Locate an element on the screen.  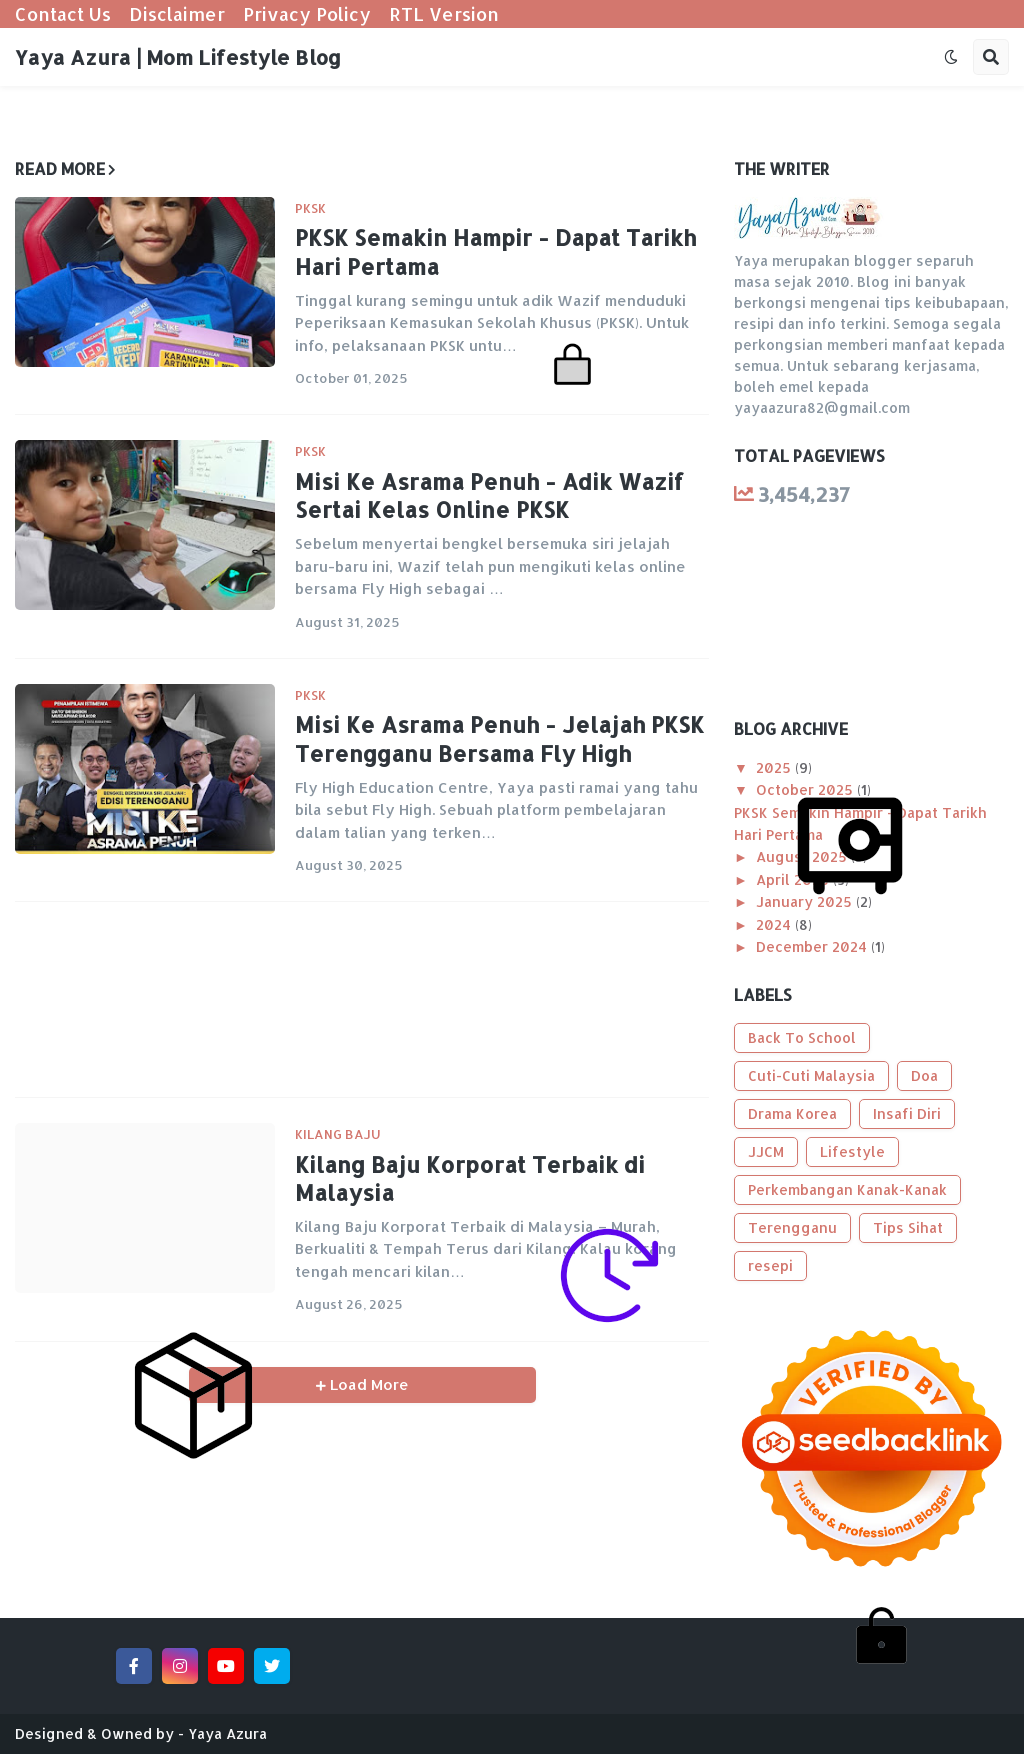
restore to a previous version is located at coordinates (607, 1275).